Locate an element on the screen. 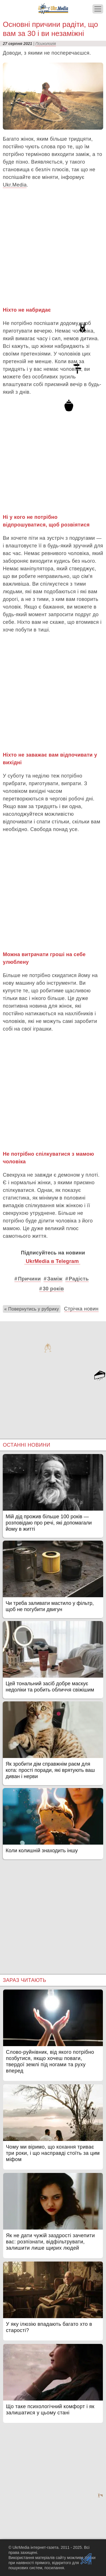 The width and height of the screenshot is (106, 2576). indicates arrest or surrender scenario in a game is located at coordinates (100, 2495).